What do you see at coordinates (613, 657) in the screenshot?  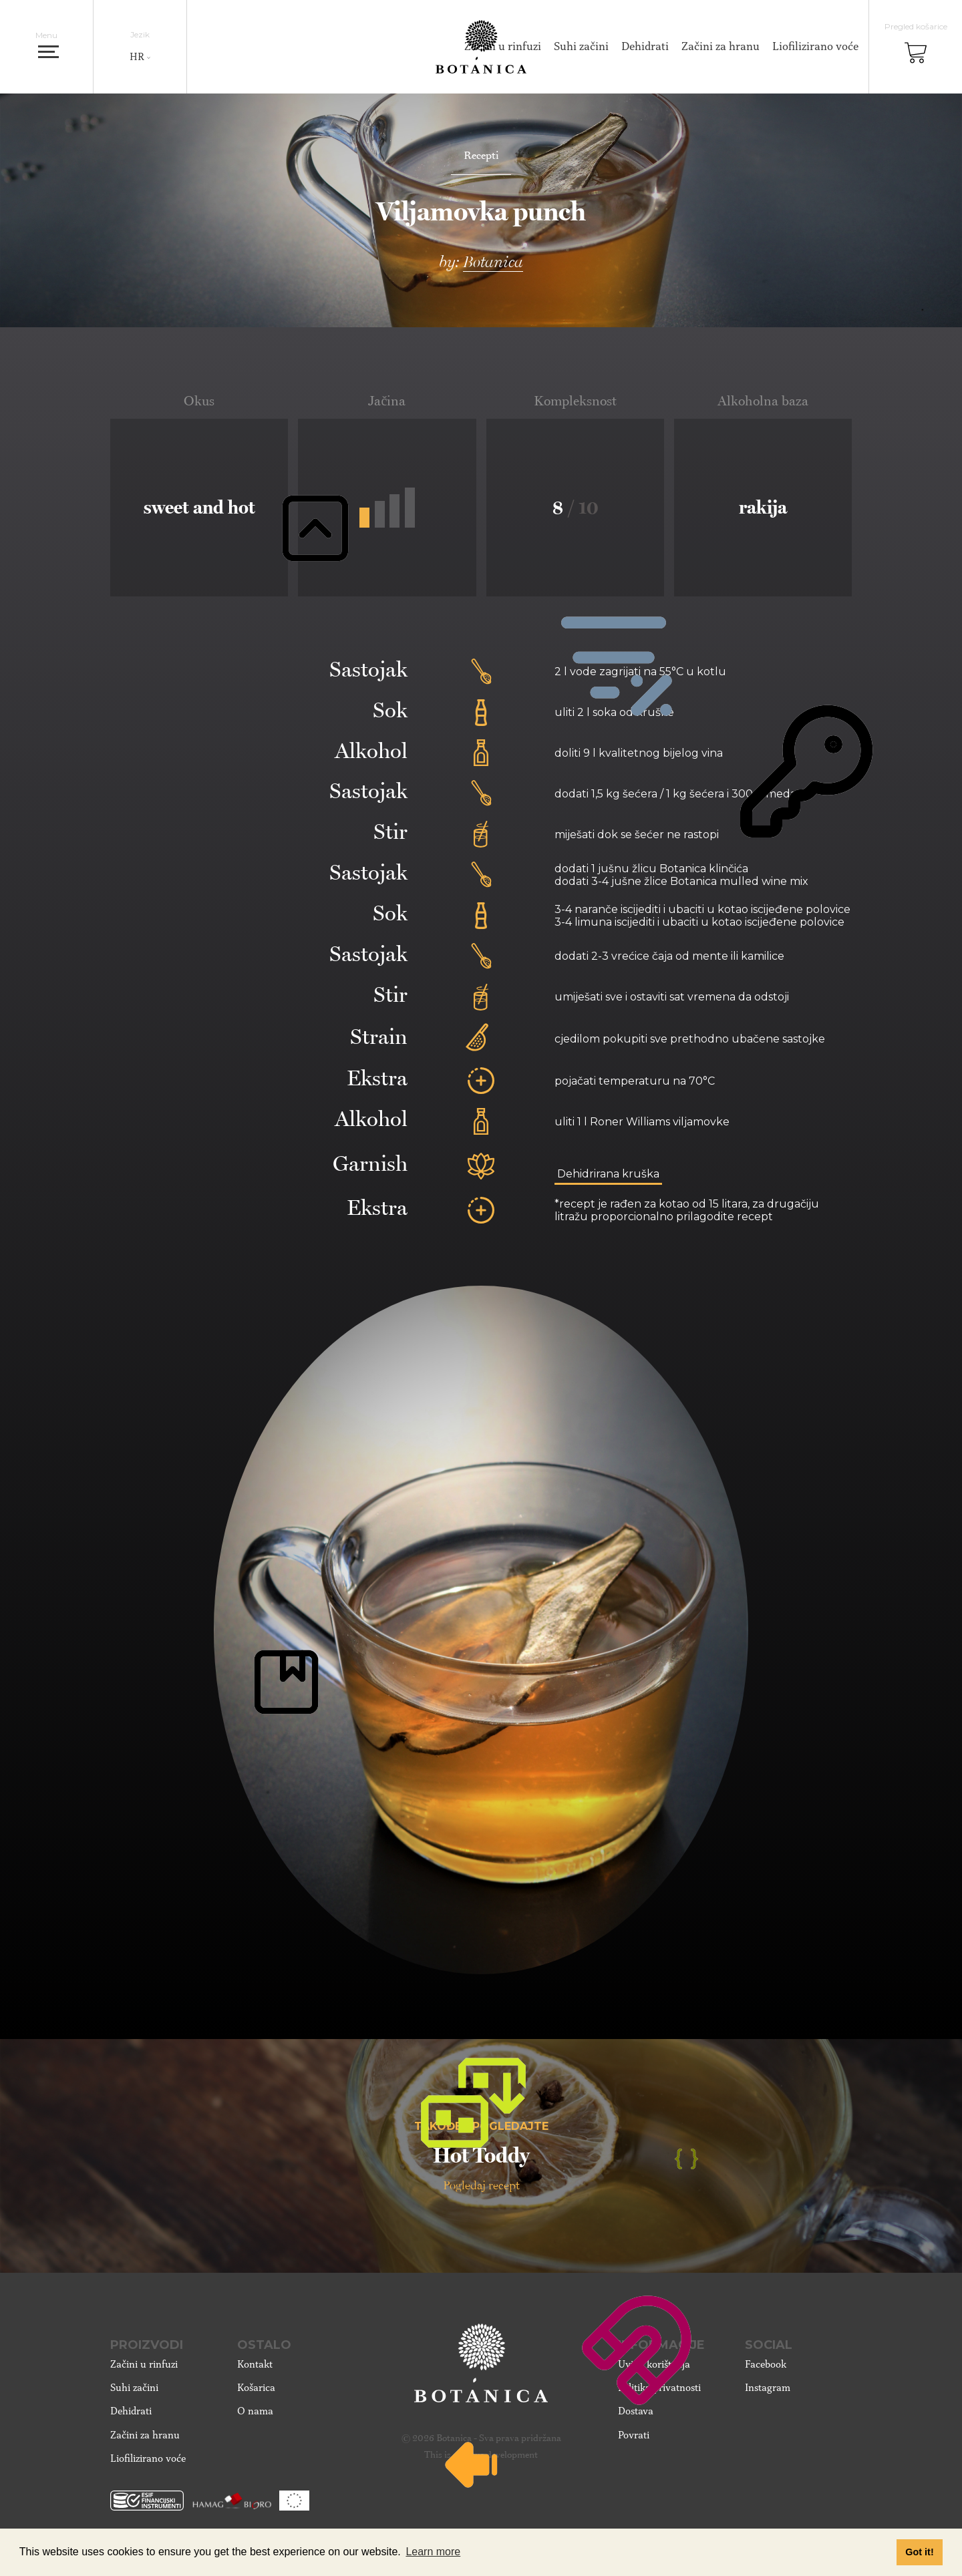 I see `filter items by discount or sale price` at bounding box center [613, 657].